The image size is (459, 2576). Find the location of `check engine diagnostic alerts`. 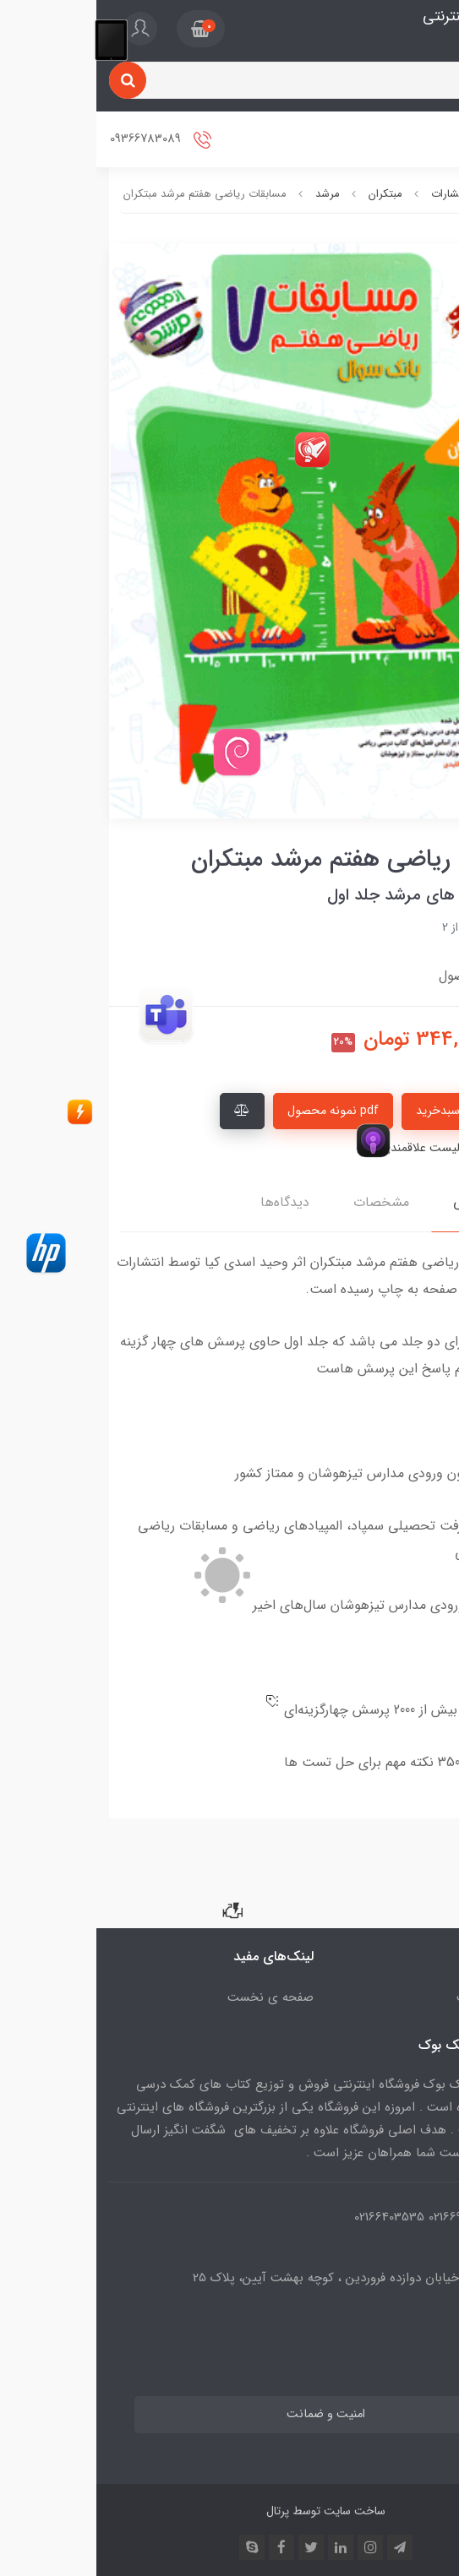

check engine diagnostic alerts is located at coordinates (232, 1911).